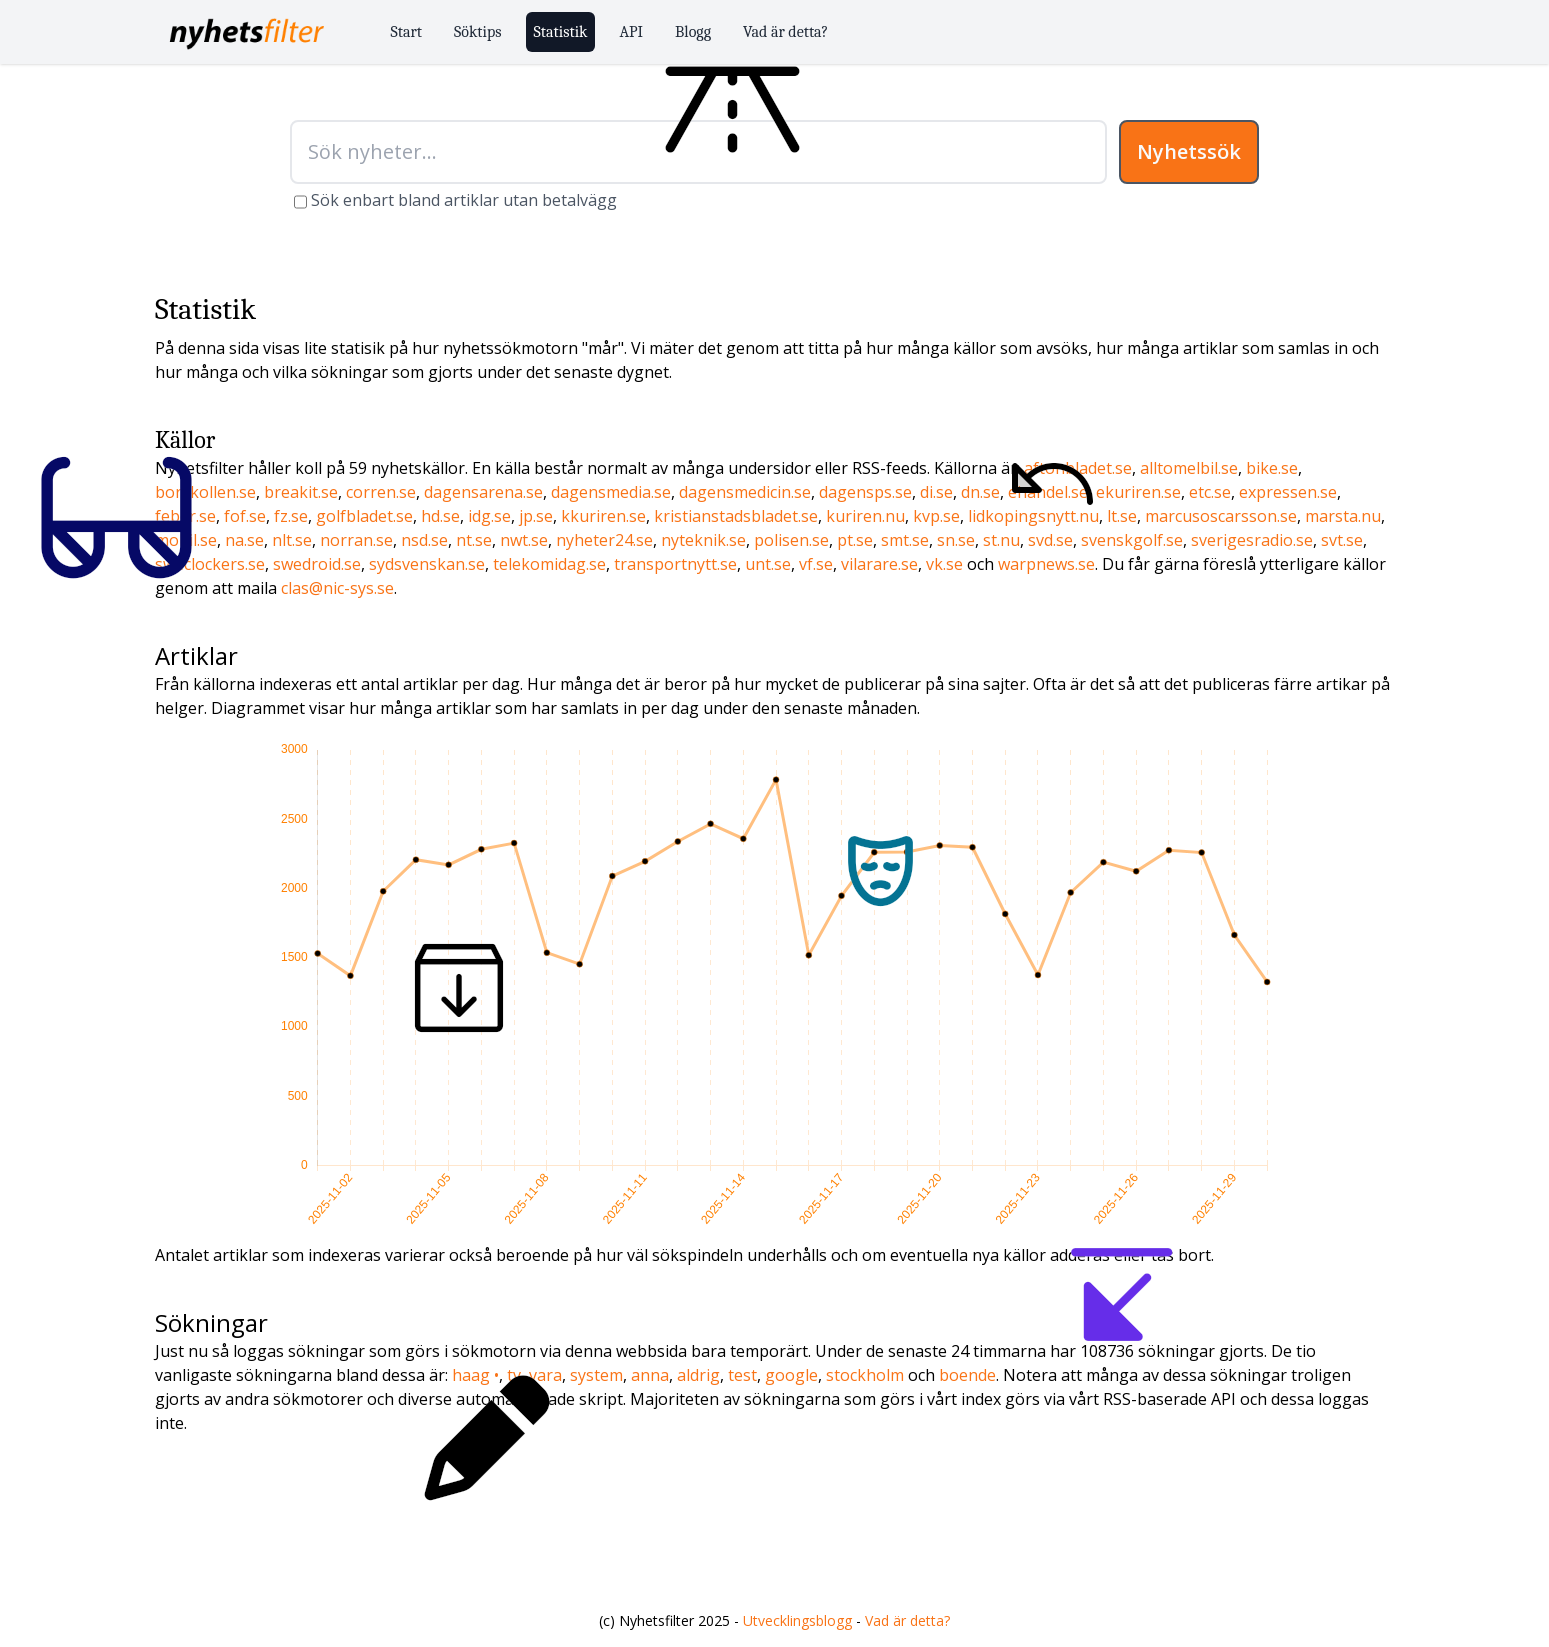 The width and height of the screenshot is (1549, 1647). What do you see at coordinates (116, 520) in the screenshot?
I see `toggle cool or incognito mode` at bounding box center [116, 520].